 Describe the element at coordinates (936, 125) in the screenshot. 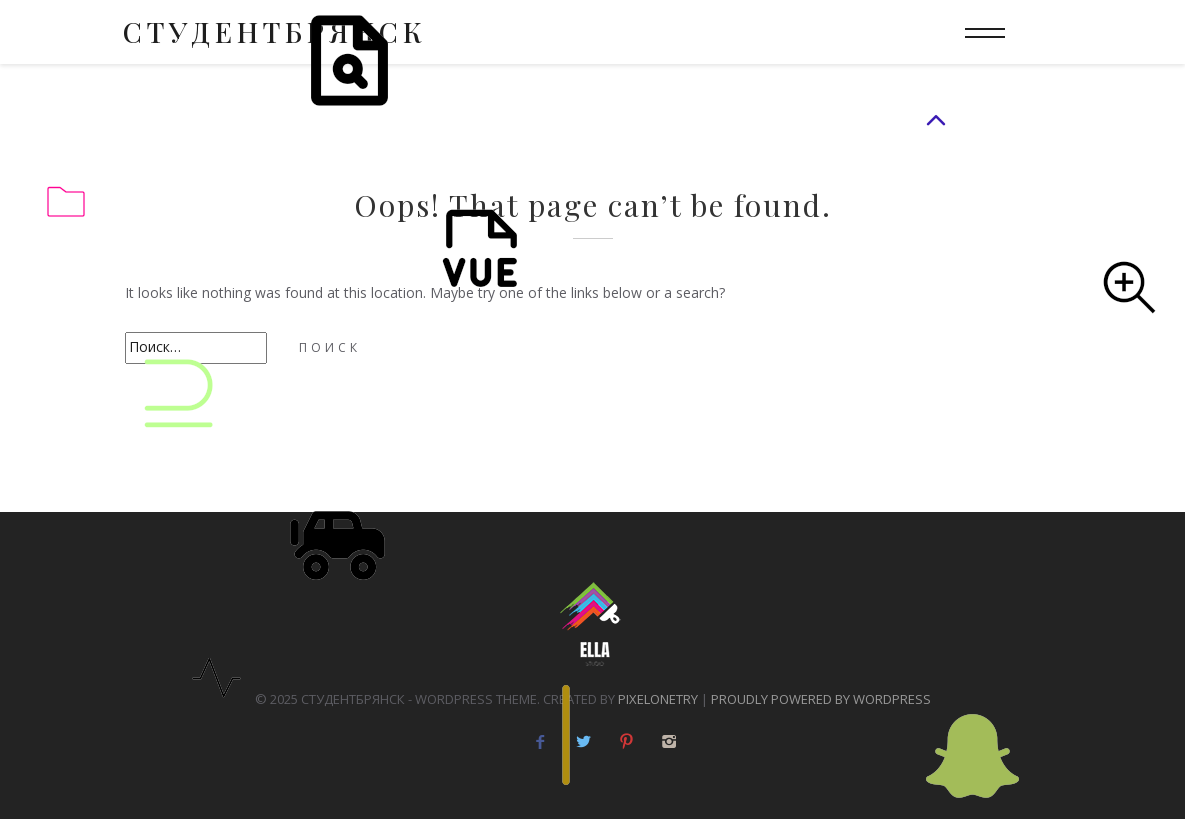

I see `collapse an expanded section` at that location.